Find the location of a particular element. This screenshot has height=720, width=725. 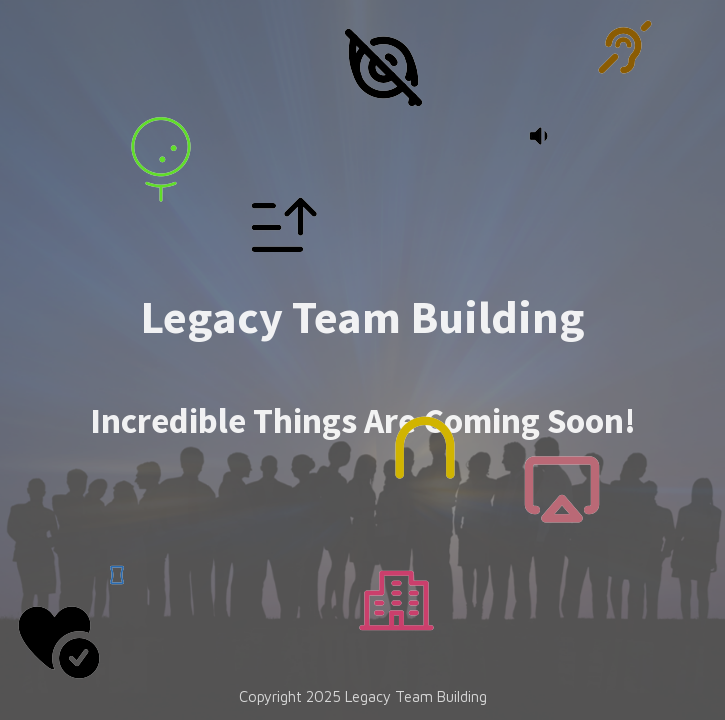

item added to favorites successfully is located at coordinates (59, 638).